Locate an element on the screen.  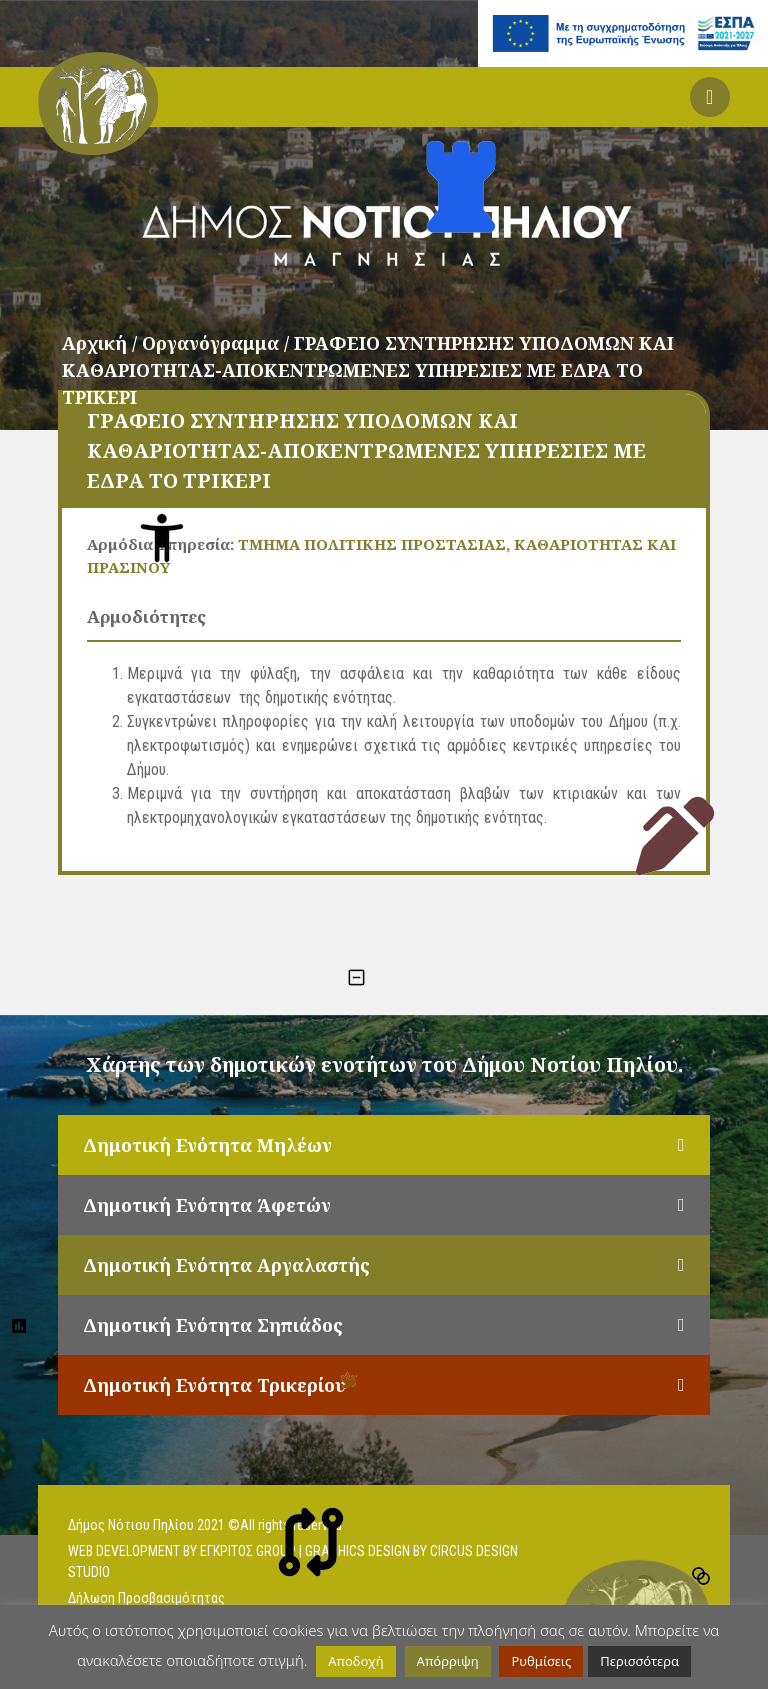
view venn diagram or comparison chart is located at coordinates (701, 1576).